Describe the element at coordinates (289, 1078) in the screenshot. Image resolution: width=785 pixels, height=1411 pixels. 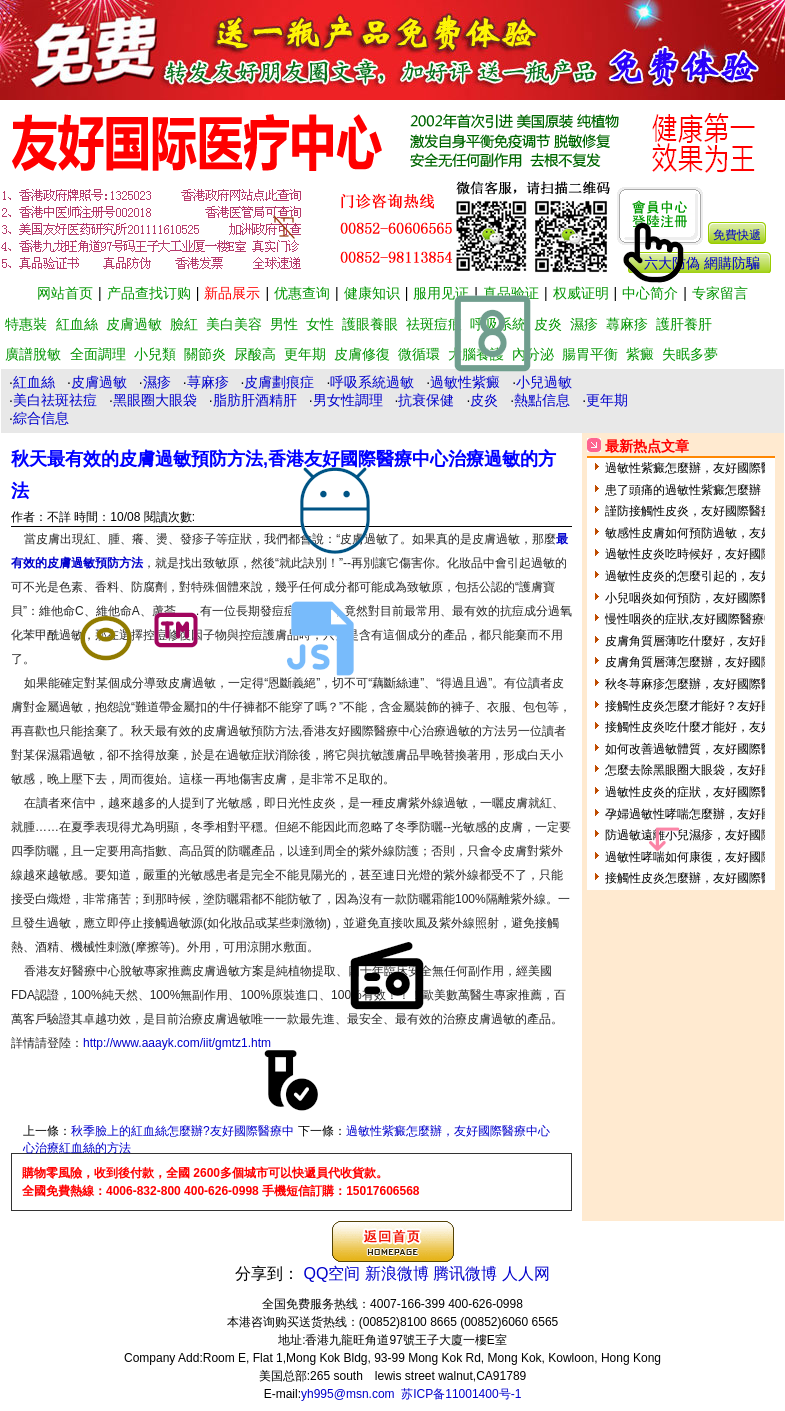
I see `test sample verified or approved` at that location.